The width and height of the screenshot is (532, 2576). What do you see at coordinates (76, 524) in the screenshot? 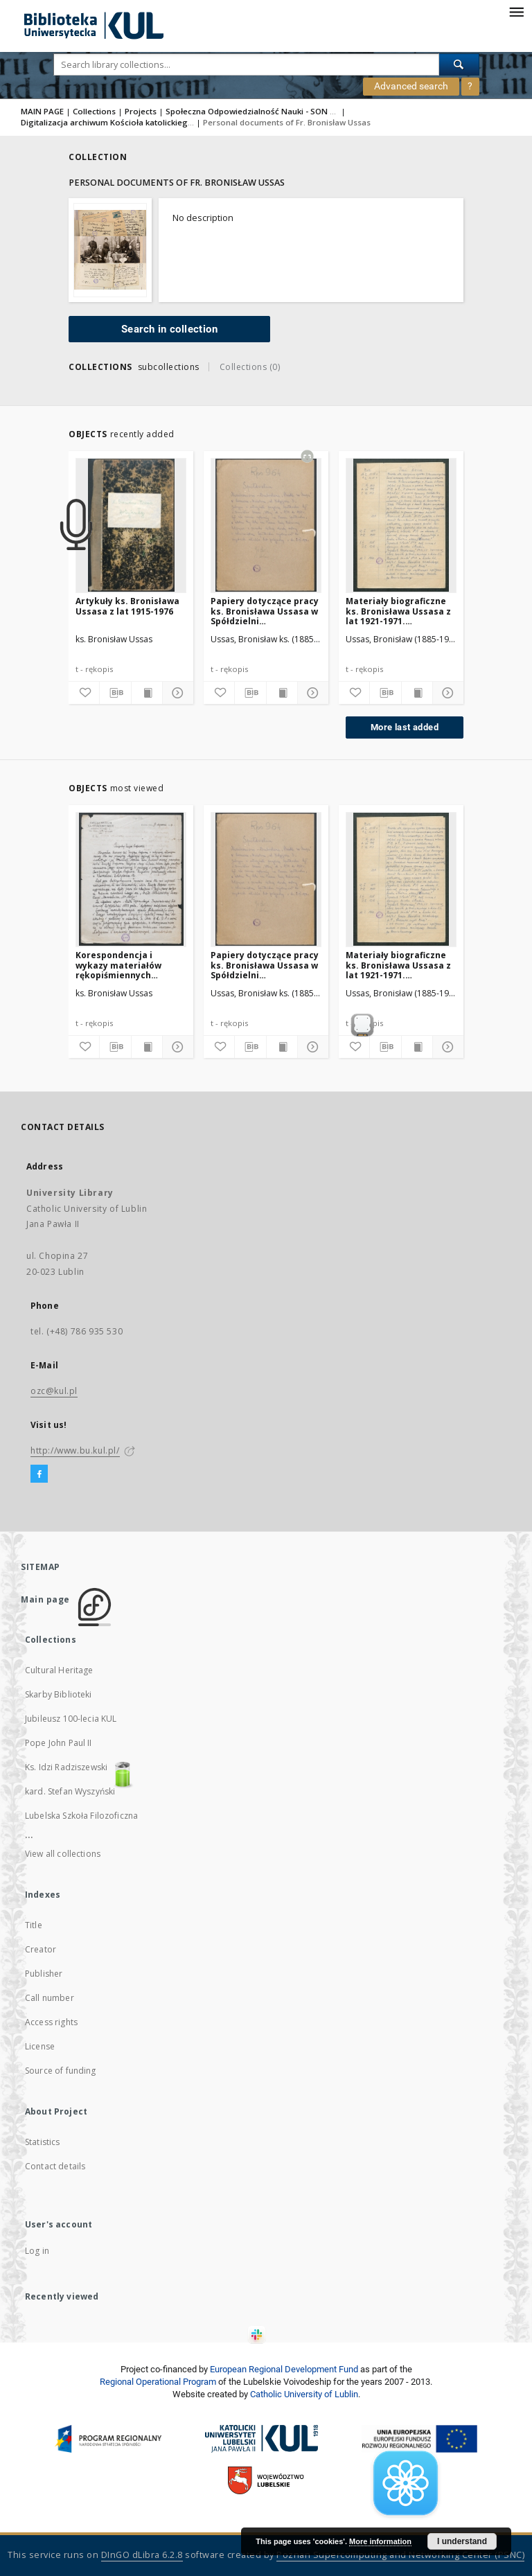
I see `access microphone or audio input settings` at bounding box center [76, 524].